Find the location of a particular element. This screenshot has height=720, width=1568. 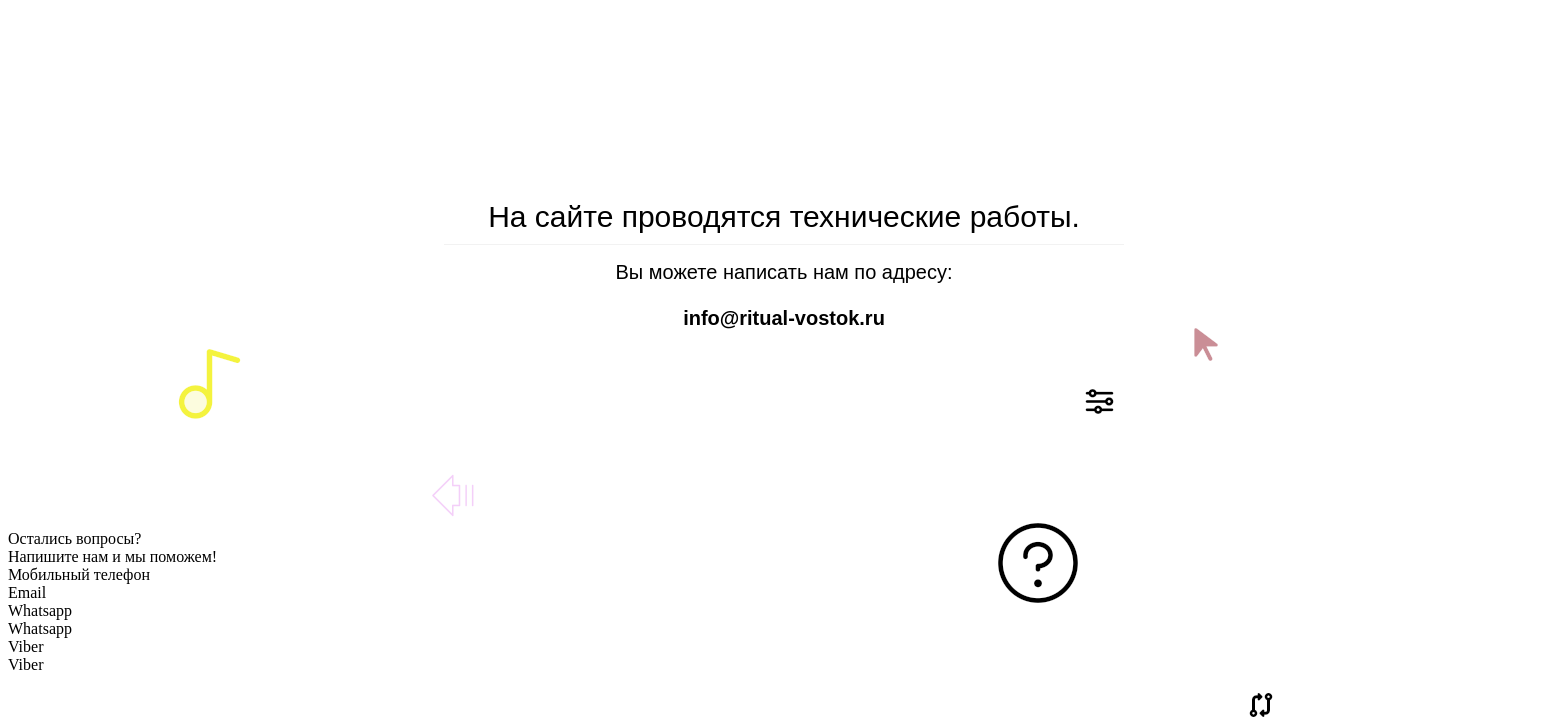

access help or support is located at coordinates (1038, 563).